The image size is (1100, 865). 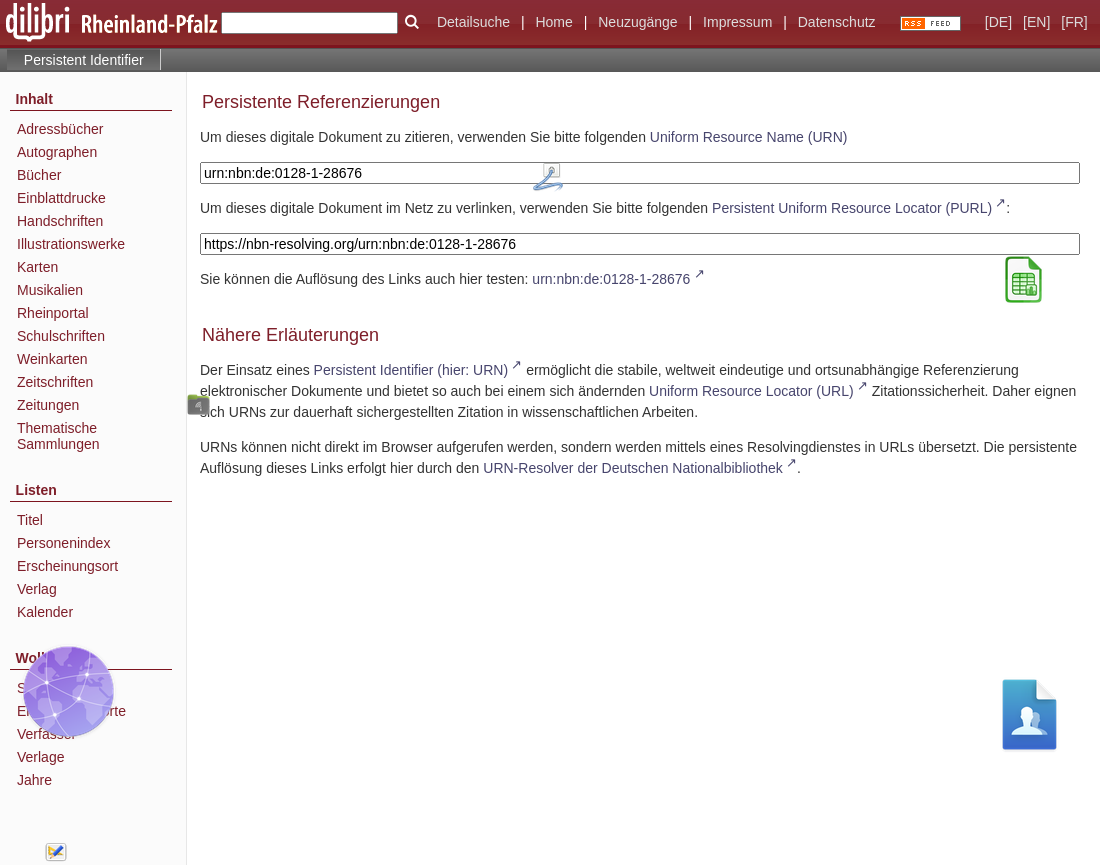 What do you see at coordinates (56, 852) in the screenshot?
I see `access utility and accessory applications` at bounding box center [56, 852].